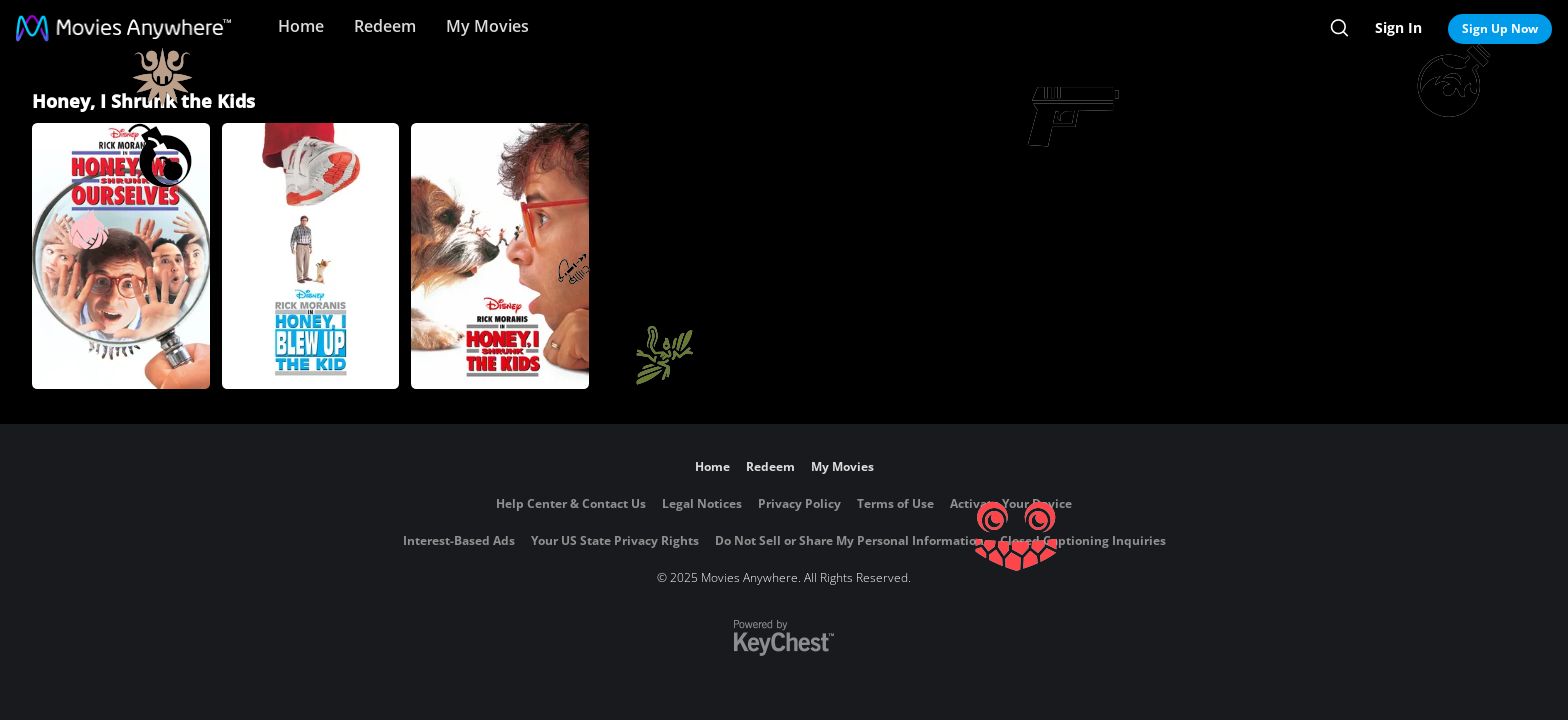  I want to click on select rope dart weapon in game inventory, so click(574, 269).